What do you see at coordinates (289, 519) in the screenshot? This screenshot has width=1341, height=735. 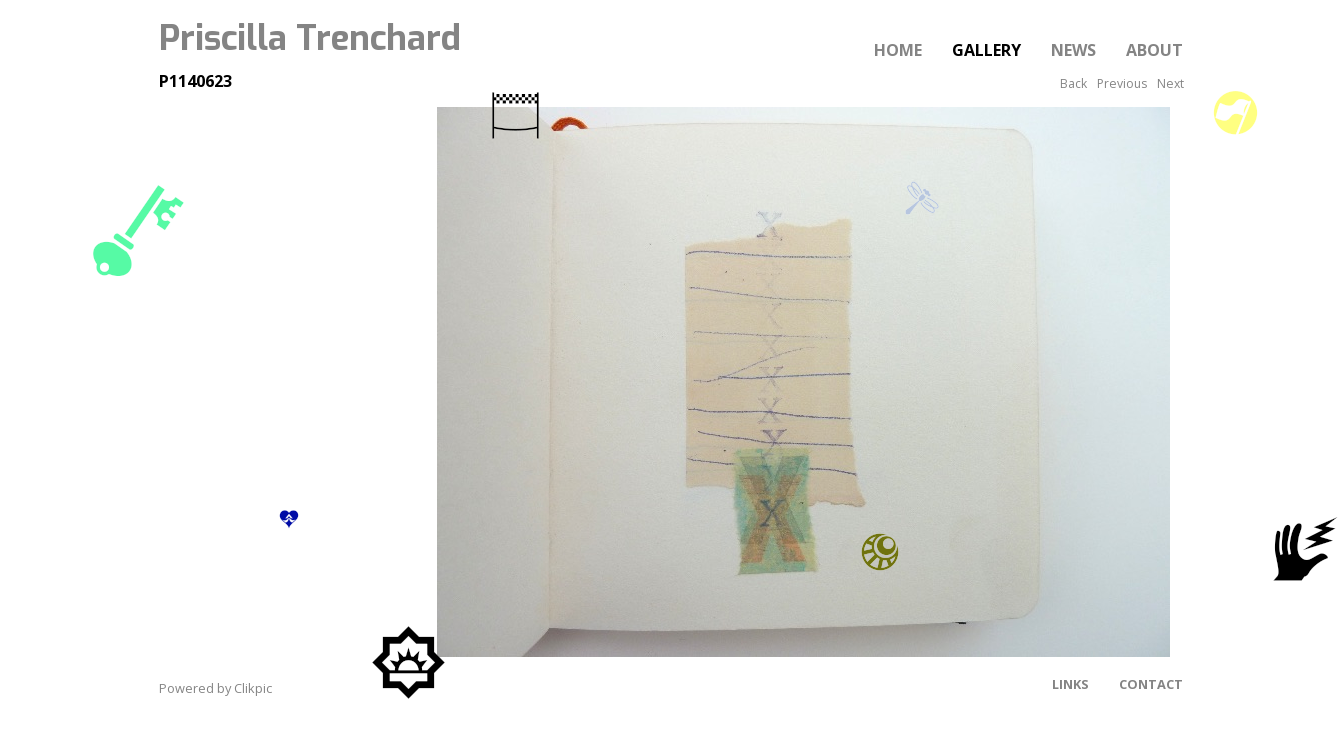 I see `select a cheerful or happy mood` at bounding box center [289, 519].